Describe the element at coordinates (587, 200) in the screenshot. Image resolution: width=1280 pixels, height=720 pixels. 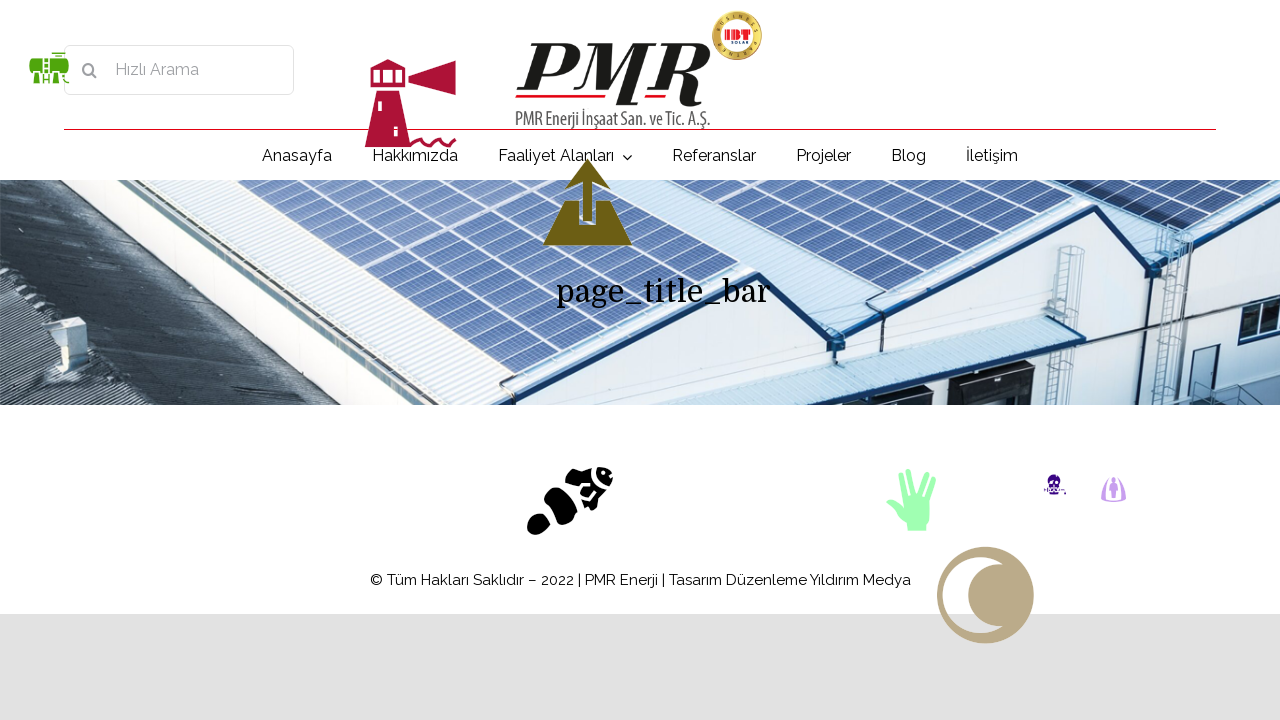
I see `play a card from your hand` at that location.